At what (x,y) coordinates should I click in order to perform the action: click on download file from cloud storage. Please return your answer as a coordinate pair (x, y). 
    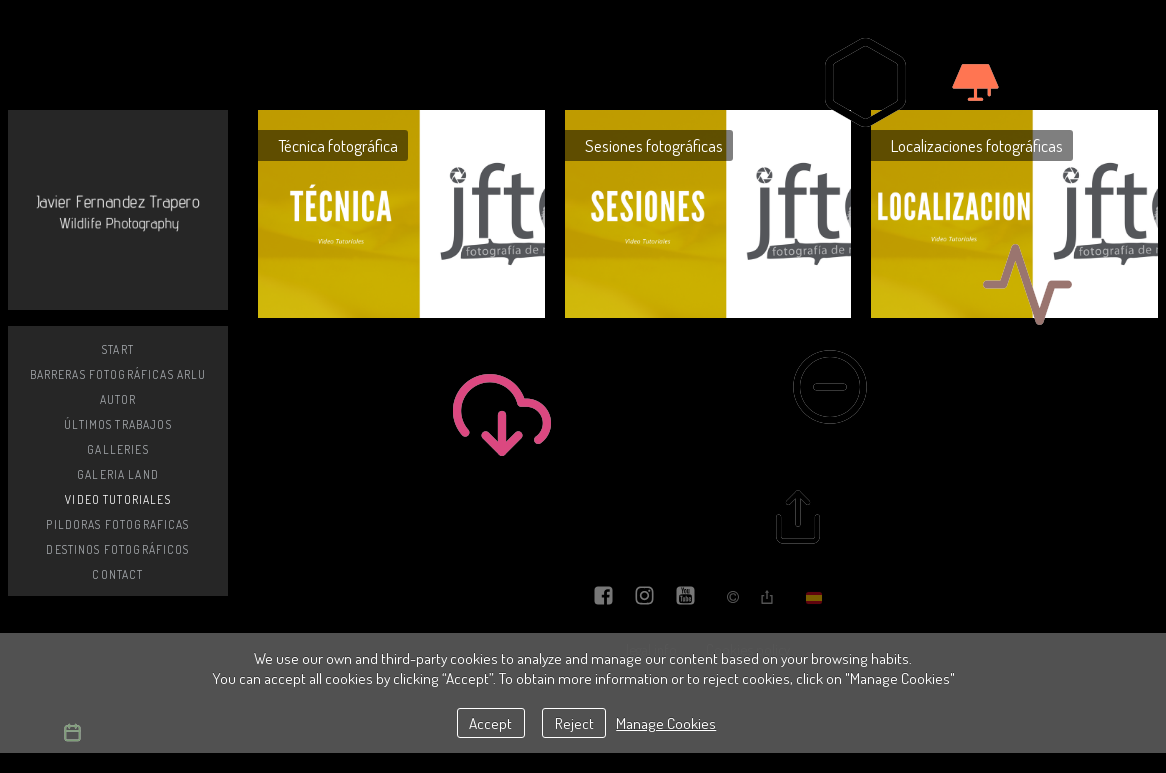
    Looking at the image, I should click on (502, 415).